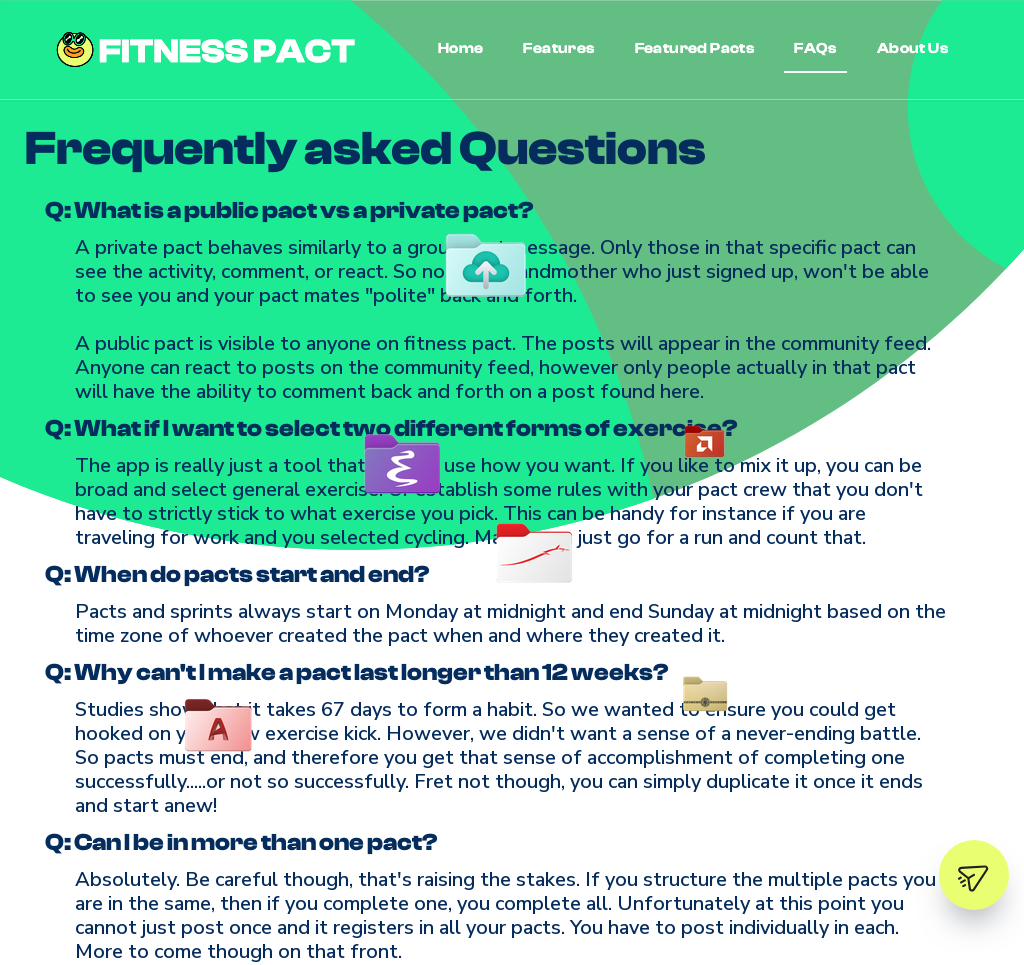  Describe the element at coordinates (704, 442) in the screenshot. I see `folder containing AMD-related files or drivers` at that location.